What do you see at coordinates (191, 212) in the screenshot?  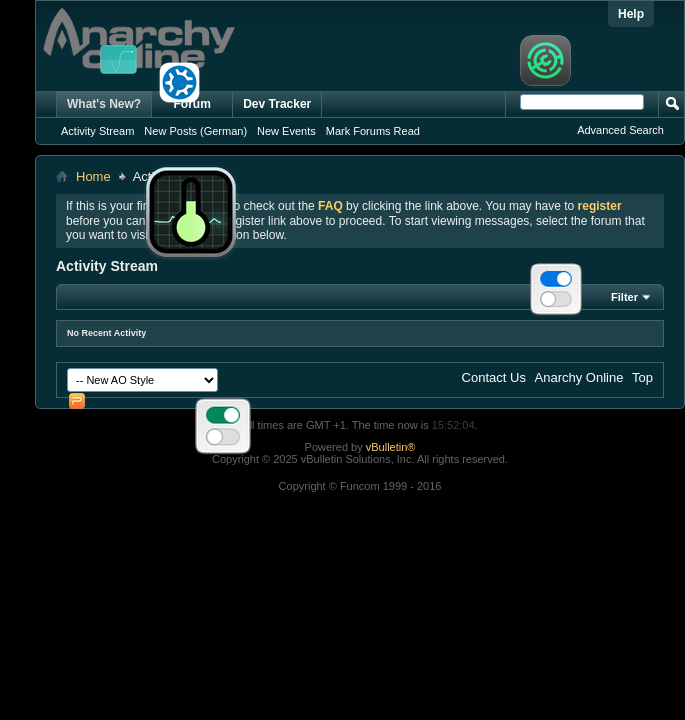 I see `open thermal monitor app` at bounding box center [191, 212].